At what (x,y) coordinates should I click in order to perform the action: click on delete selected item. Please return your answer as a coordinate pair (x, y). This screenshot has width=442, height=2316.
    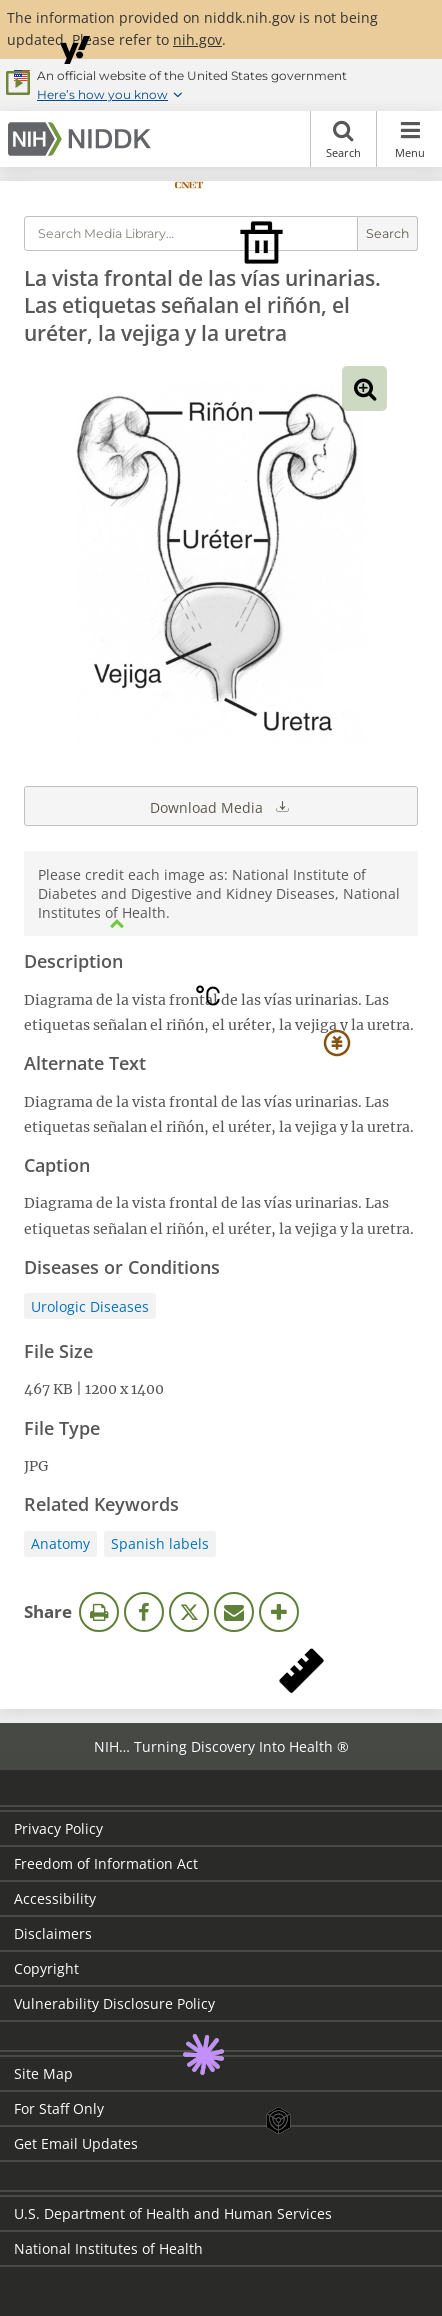
    Looking at the image, I should click on (261, 242).